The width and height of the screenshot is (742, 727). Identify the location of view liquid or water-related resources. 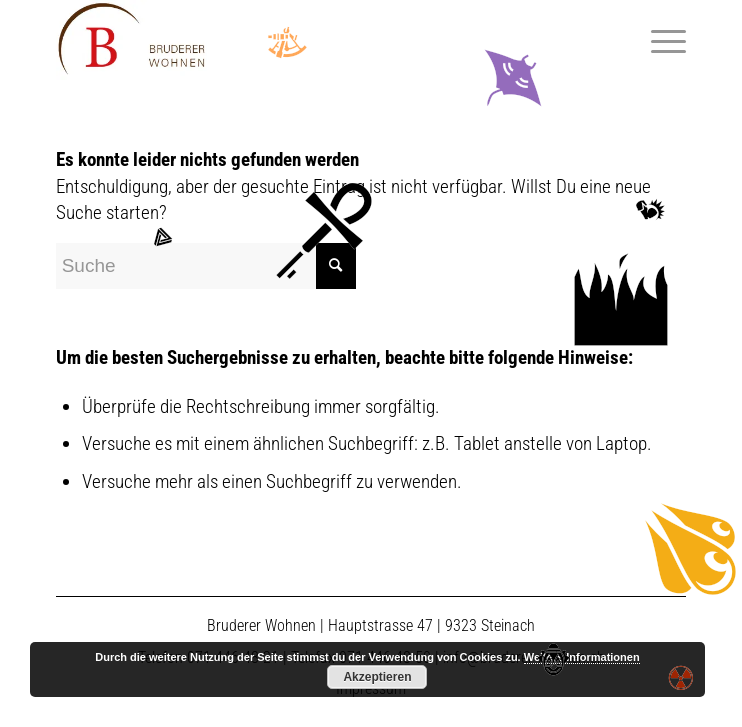
(690, 548).